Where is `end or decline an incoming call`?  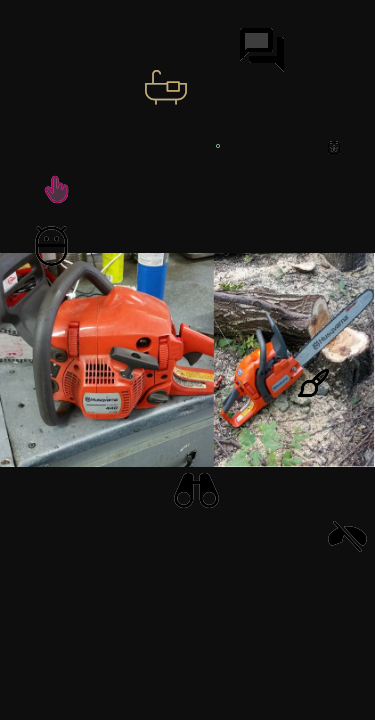
end or decline an incoming call is located at coordinates (347, 536).